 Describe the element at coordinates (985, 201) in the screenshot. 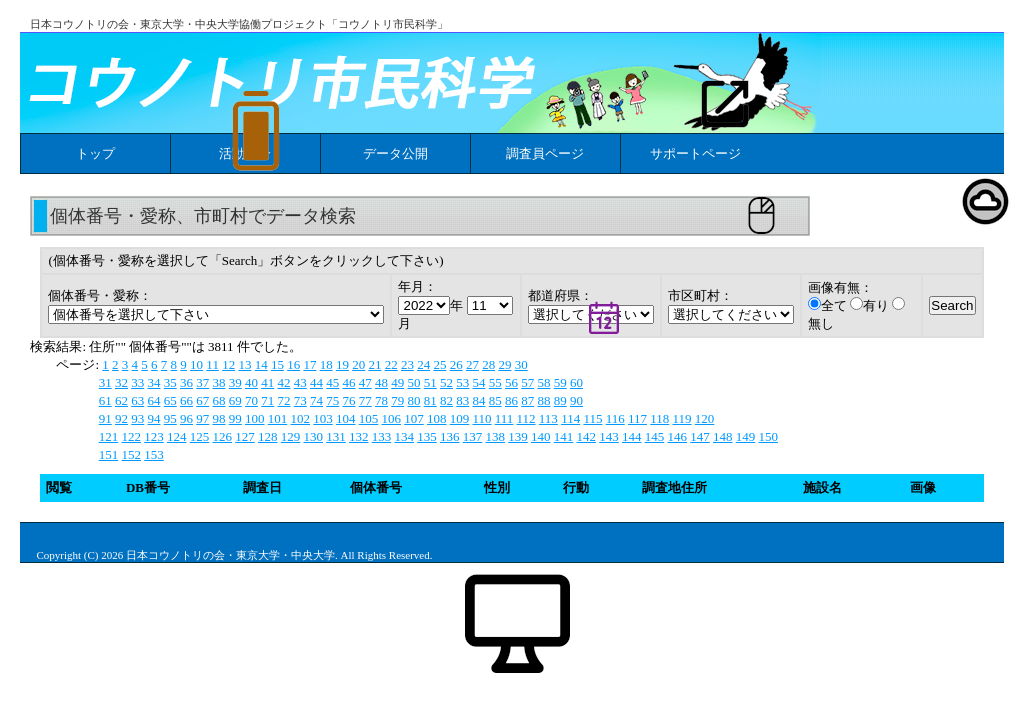

I see `access cloud storage` at that location.